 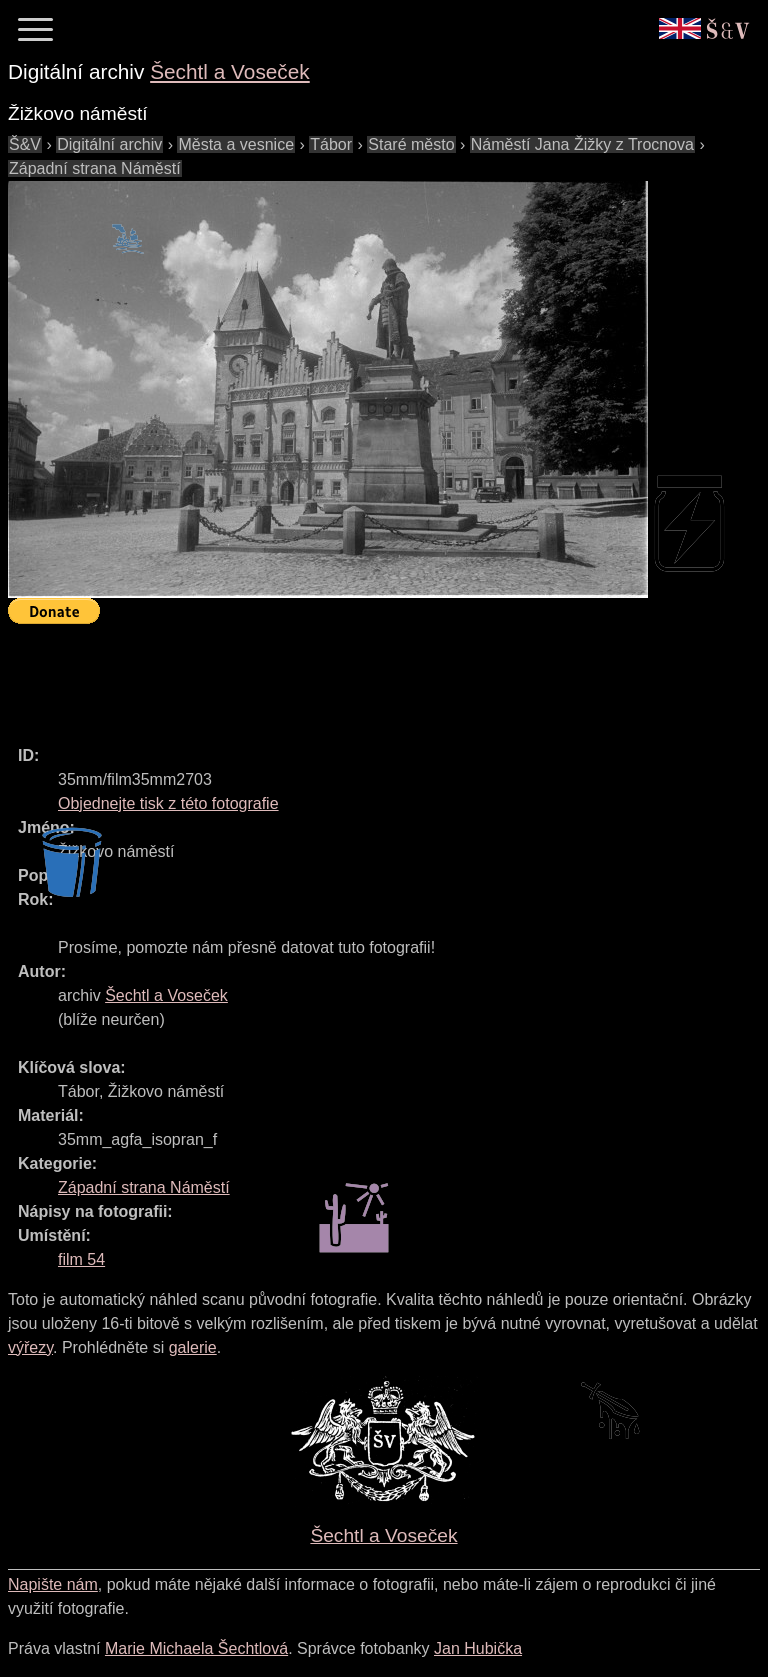 What do you see at coordinates (128, 240) in the screenshot?
I see `view naval fleet or warship units` at bounding box center [128, 240].